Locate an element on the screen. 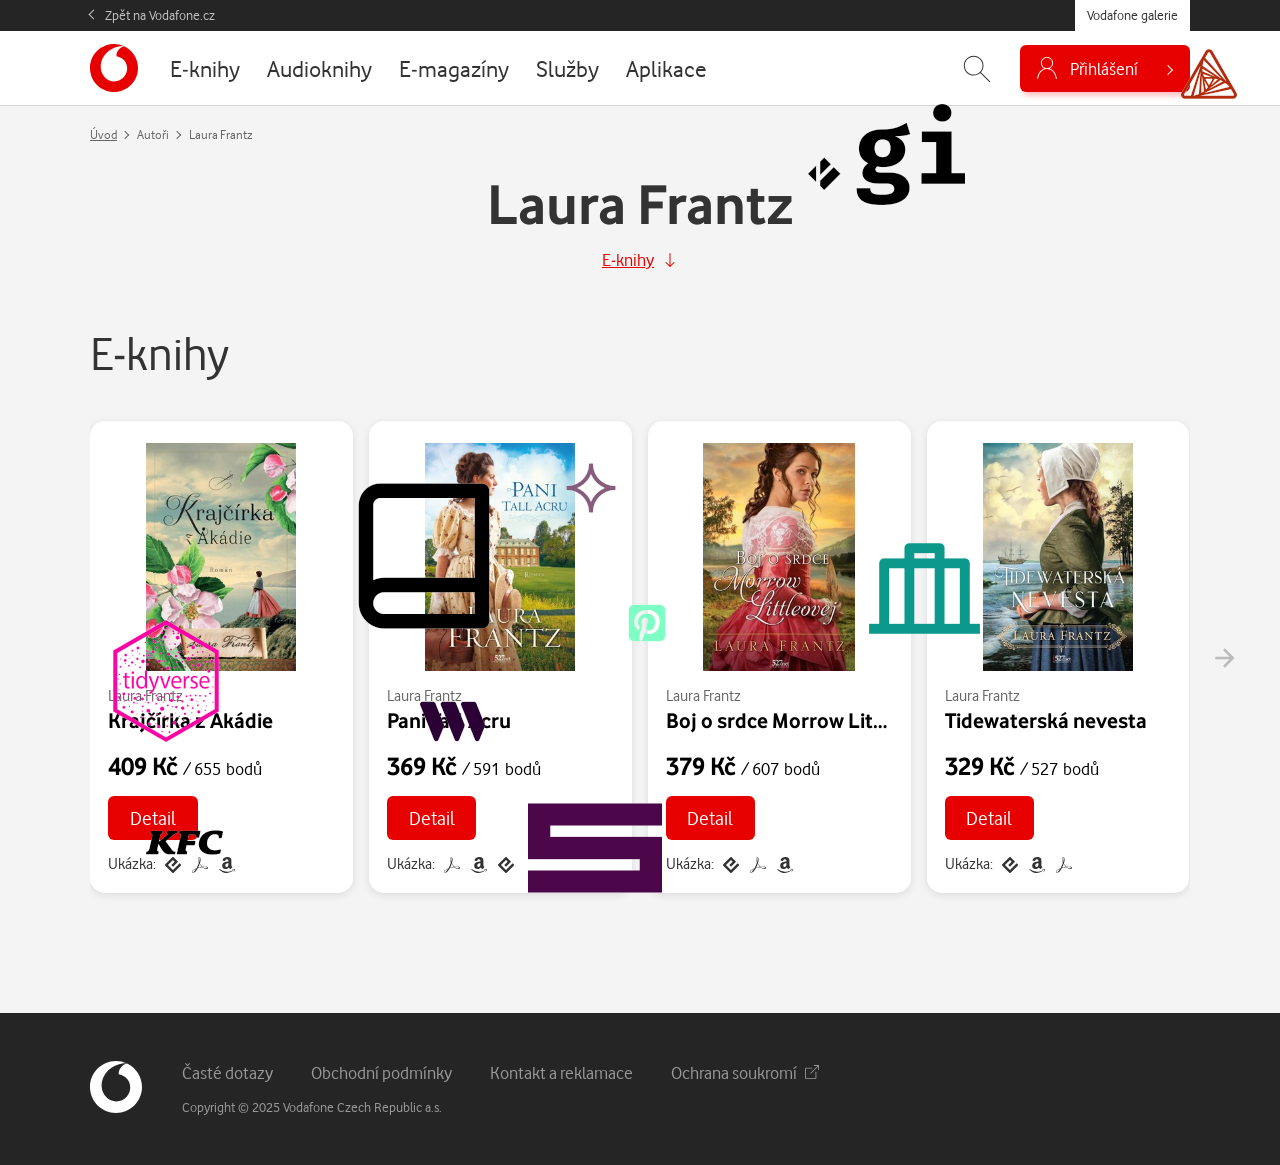  open the Affine app is located at coordinates (1209, 74).